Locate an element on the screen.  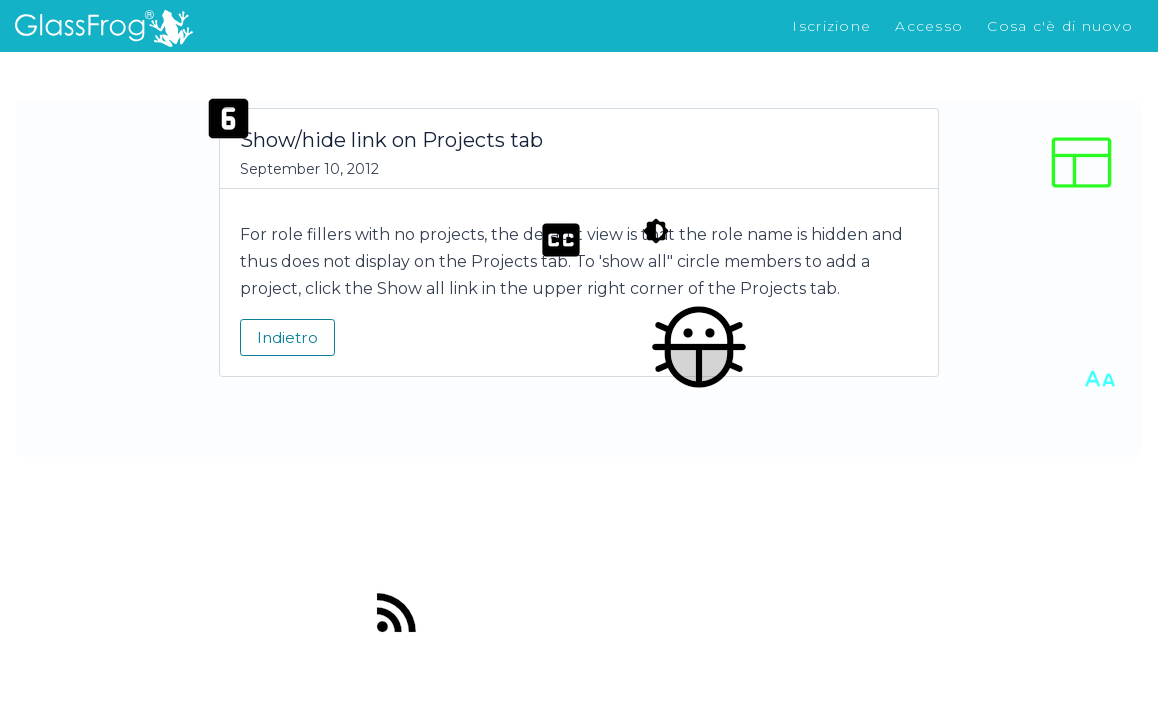
report a bug or issue is located at coordinates (699, 347).